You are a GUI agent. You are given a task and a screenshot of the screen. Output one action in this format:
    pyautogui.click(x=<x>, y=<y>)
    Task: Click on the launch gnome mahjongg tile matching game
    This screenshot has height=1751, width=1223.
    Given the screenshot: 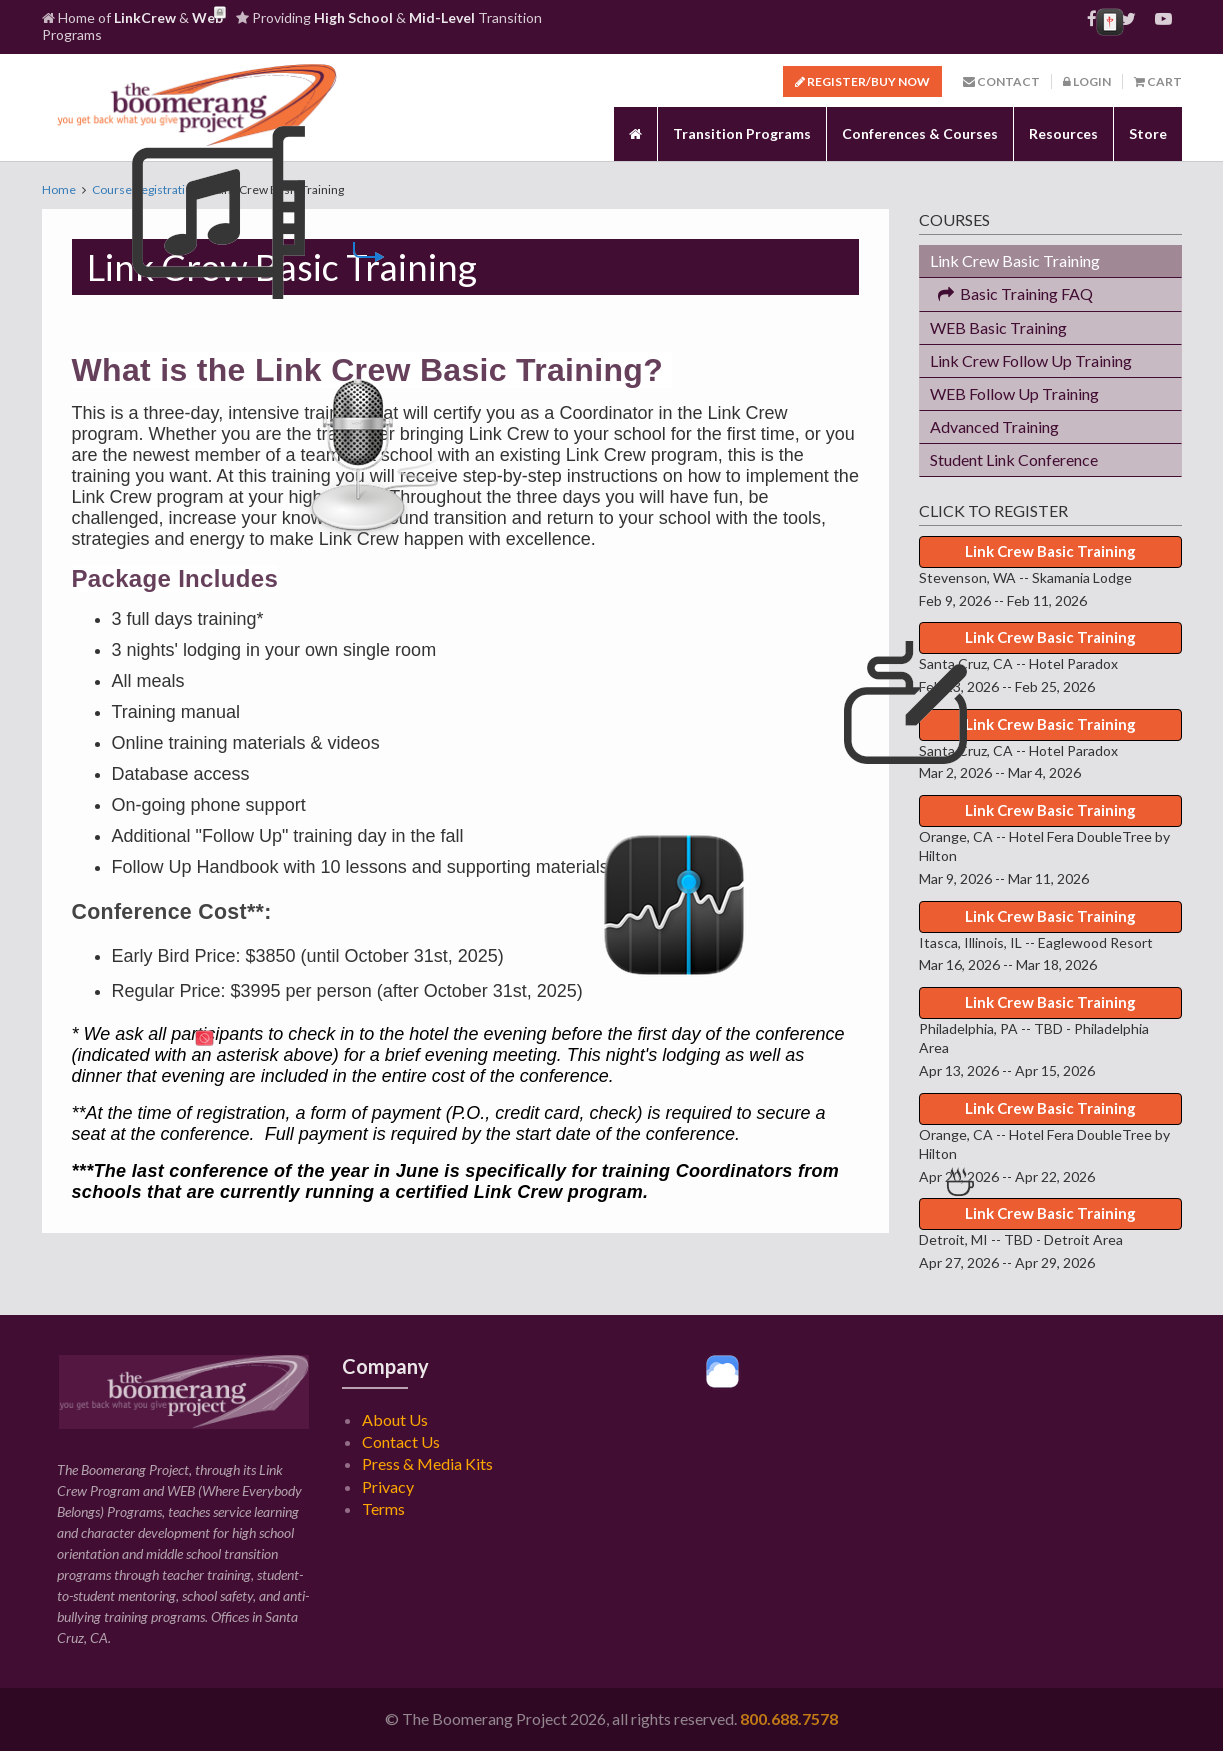 What is the action you would take?
    pyautogui.click(x=1110, y=22)
    